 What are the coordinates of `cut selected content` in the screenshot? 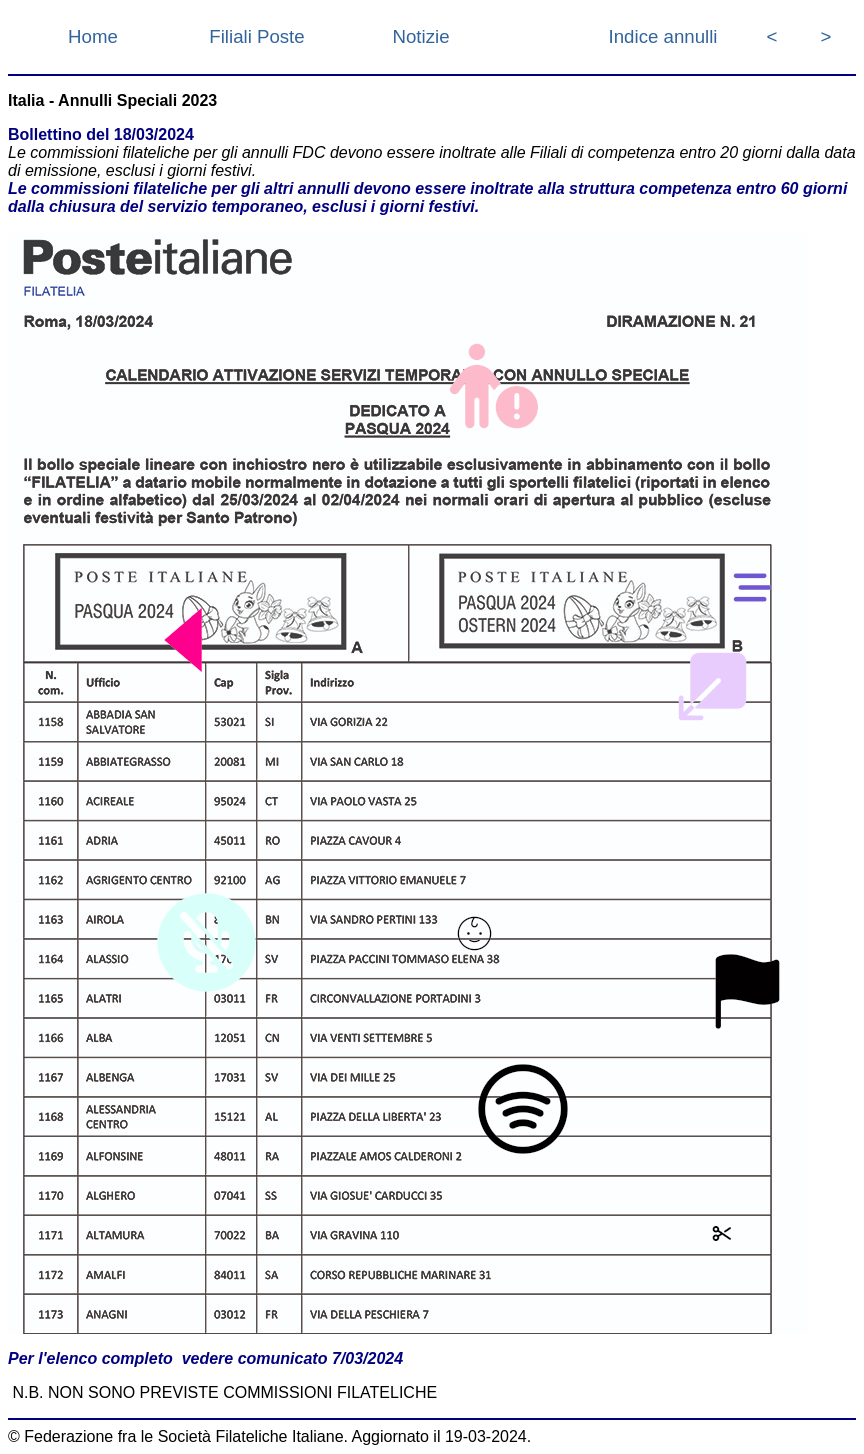 It's located at (721, 1233).